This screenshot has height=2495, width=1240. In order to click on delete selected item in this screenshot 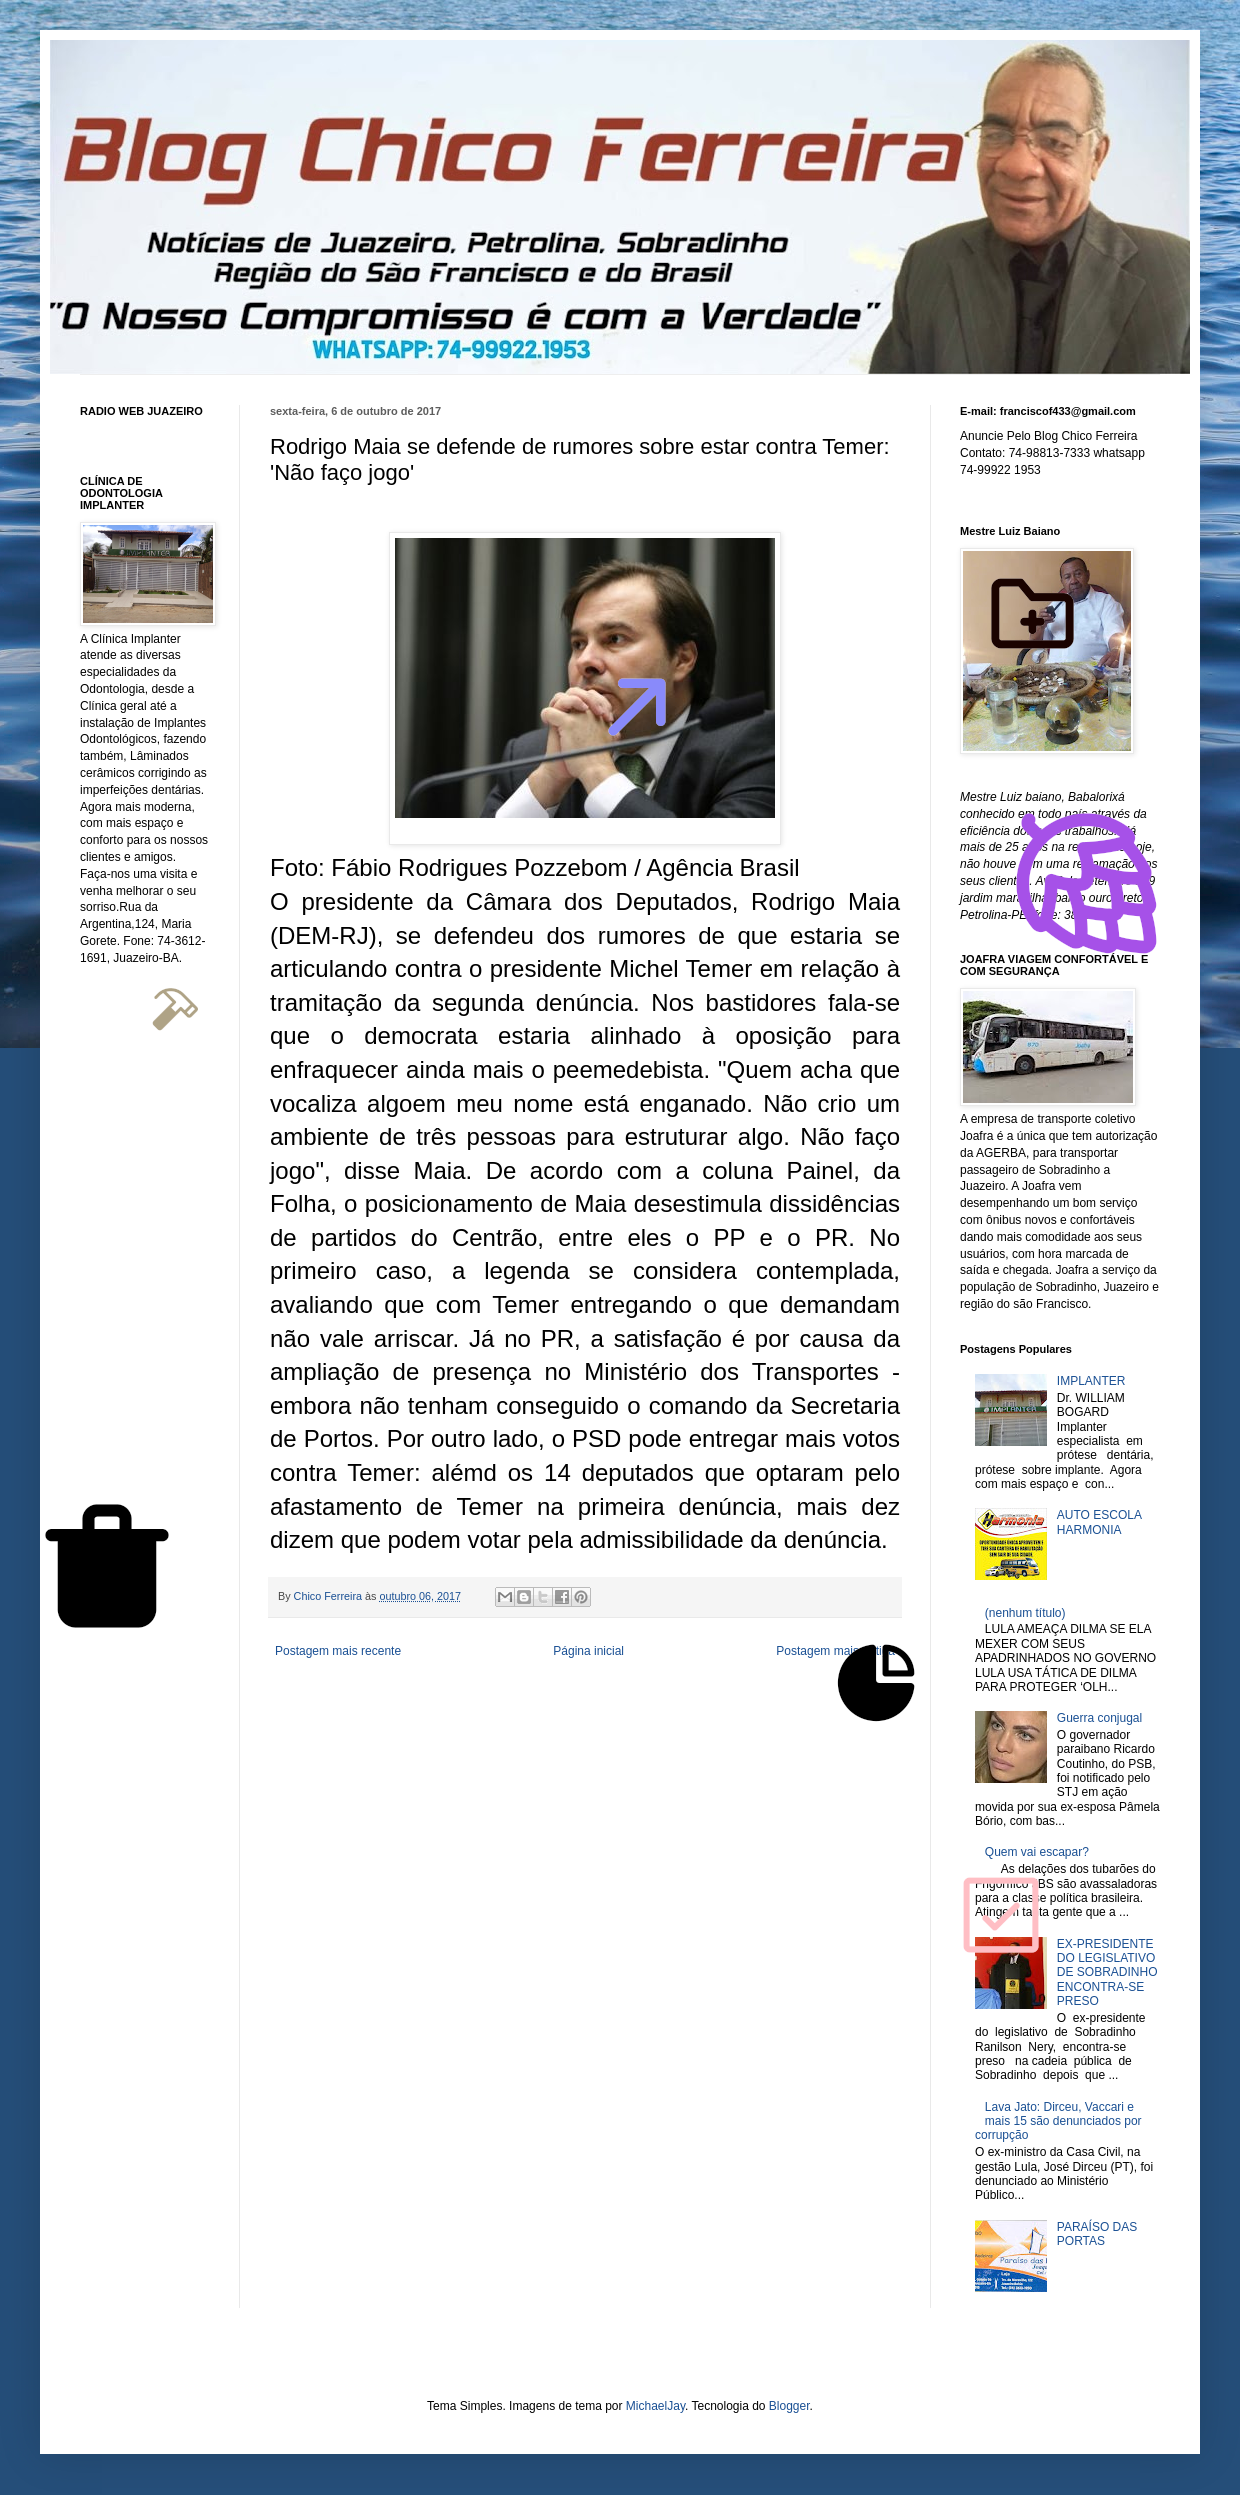, I will do `click(107, 1566)`.